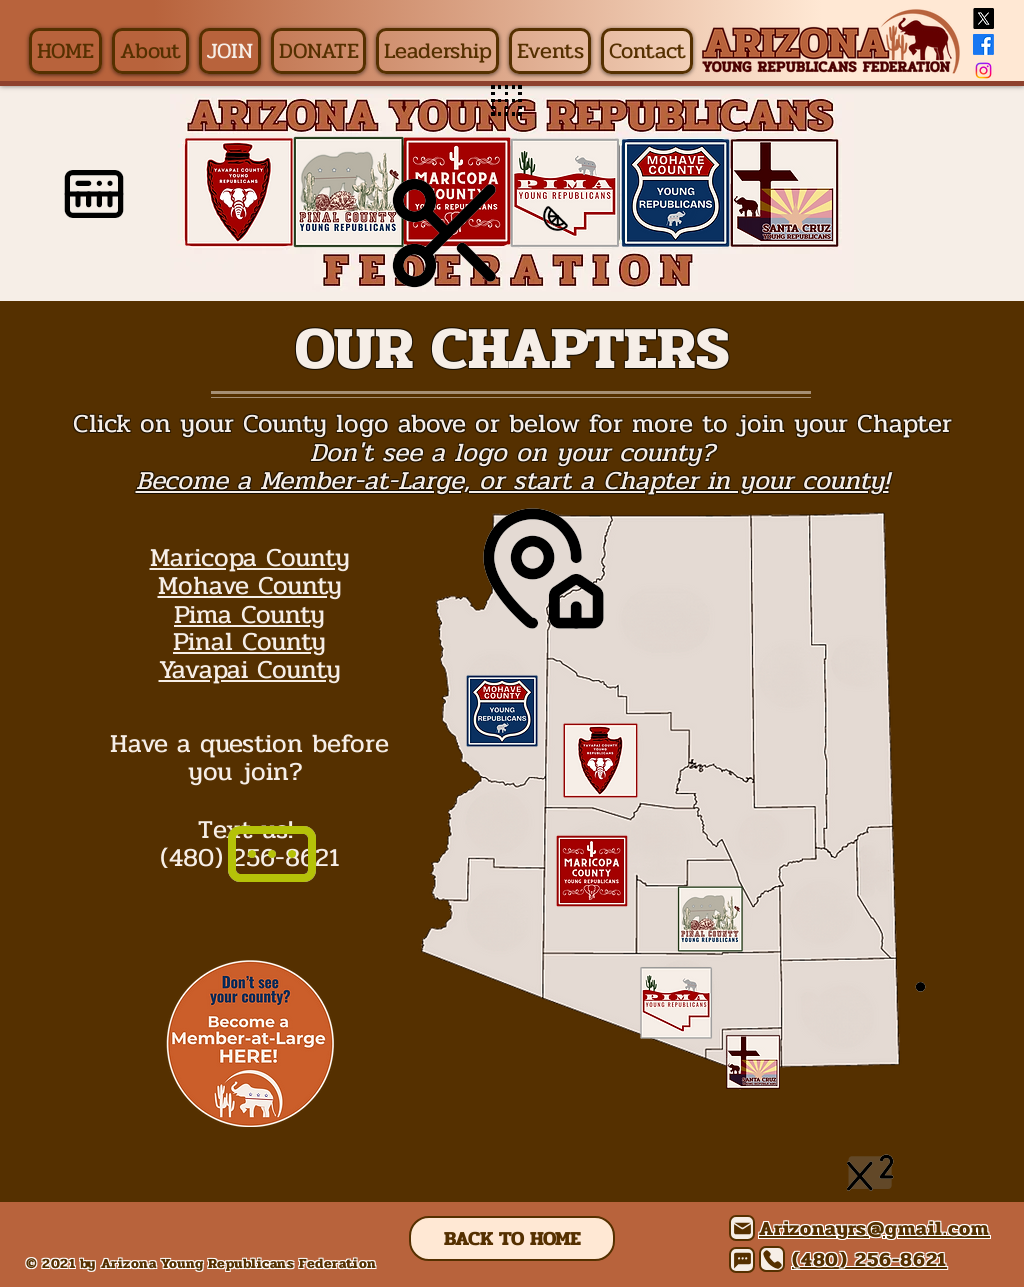 The width and height of the screenshot is (1024, 1287). Describe the element at coordinates (867, 1173) in the screenshot. I see `format text as superscript` at that location.